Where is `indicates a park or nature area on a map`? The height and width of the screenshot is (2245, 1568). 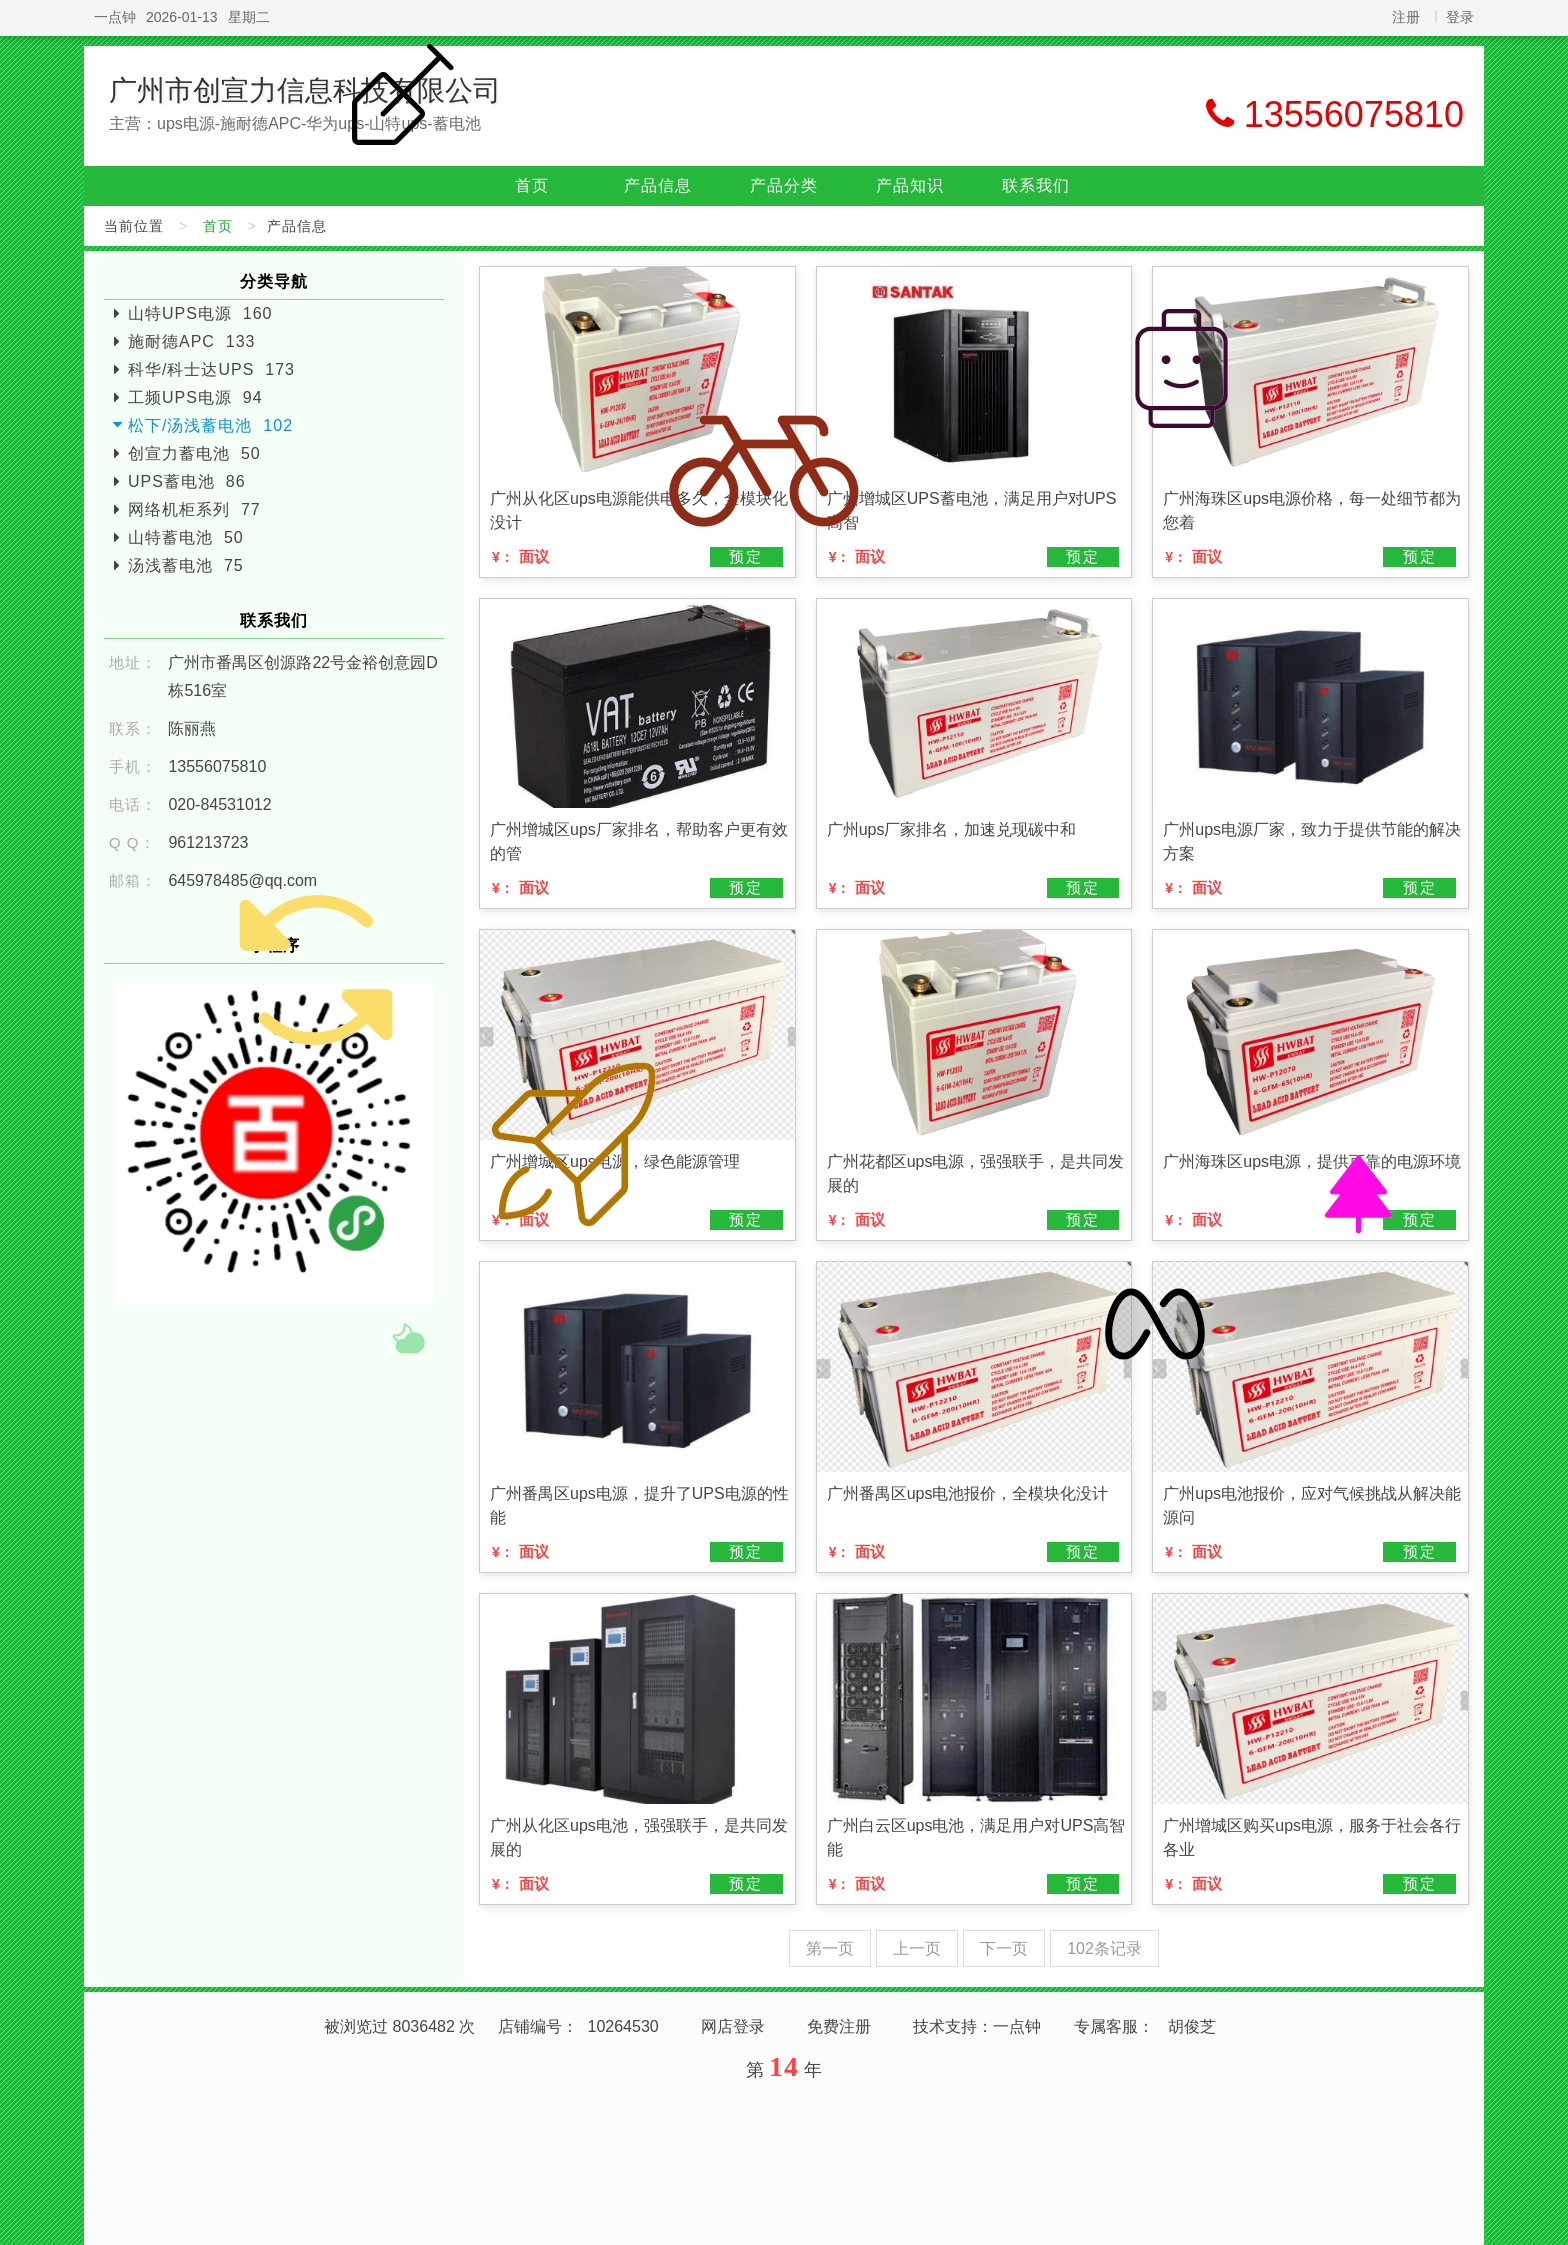
indicates a park or nature area on a map is located at coordinates (1358, 1194).